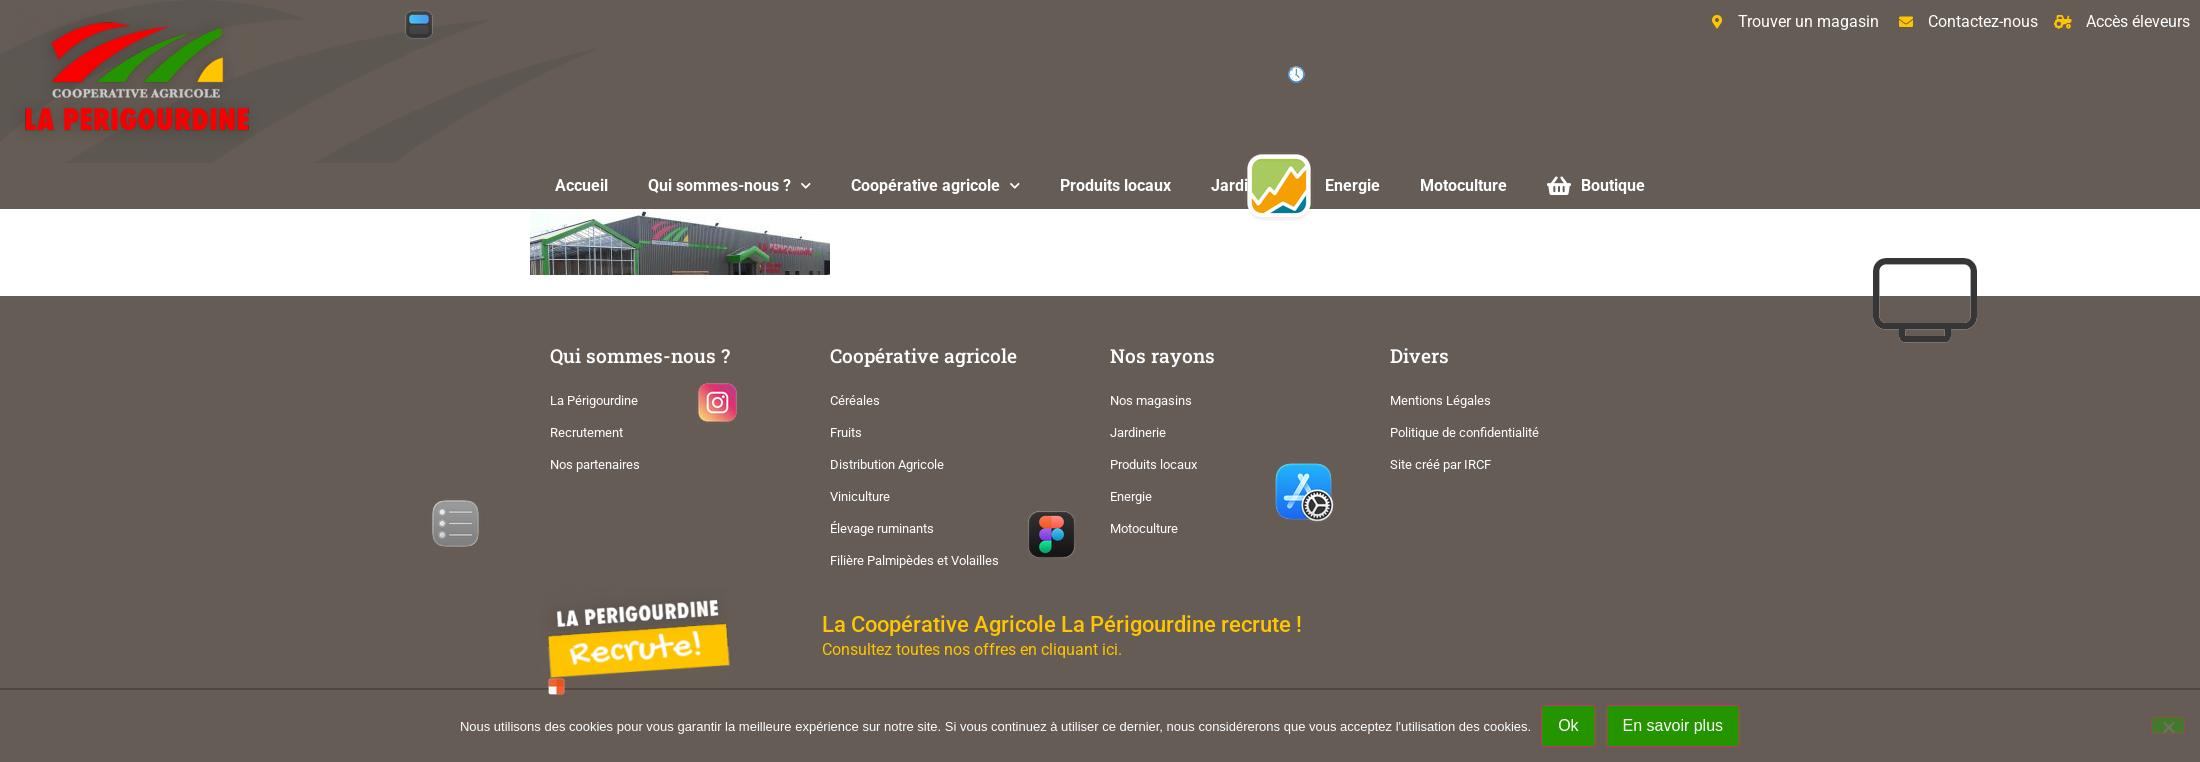 The width and height of the screenshot is (2200, 762). Describe the element at coordinates (1279, 186) in the screenshot. I see `open portfolio performance app` at that location.